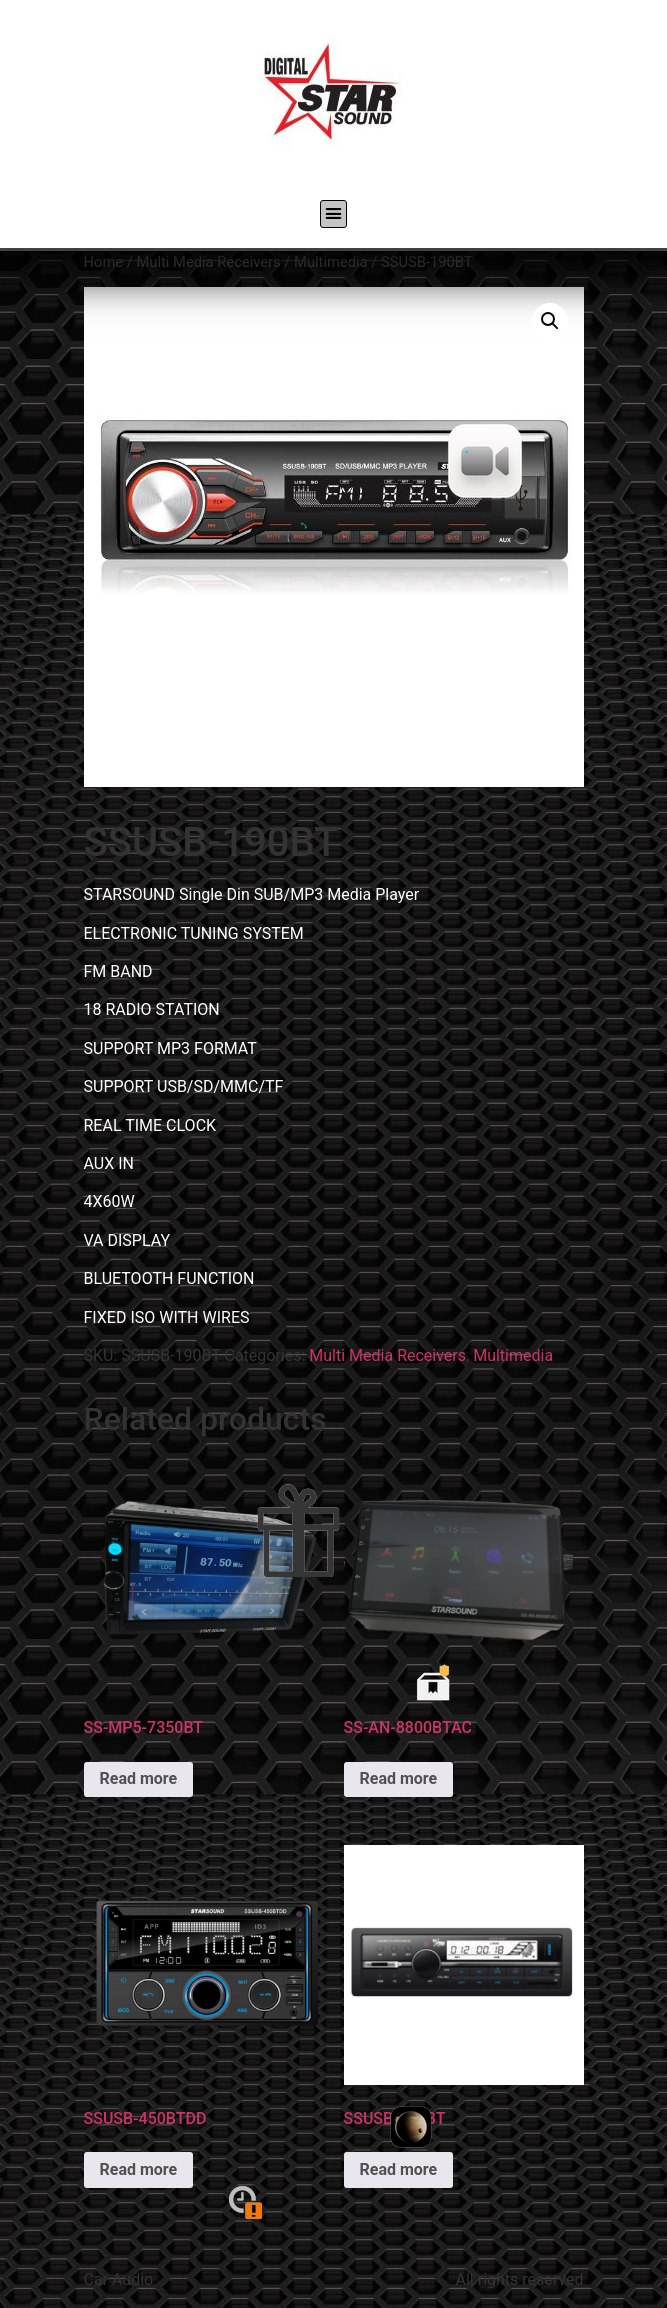 The width and height of the screenshot is (667, 2308). I want to click on launch OpenRA Dune 2000 game, so click(411, 2127).